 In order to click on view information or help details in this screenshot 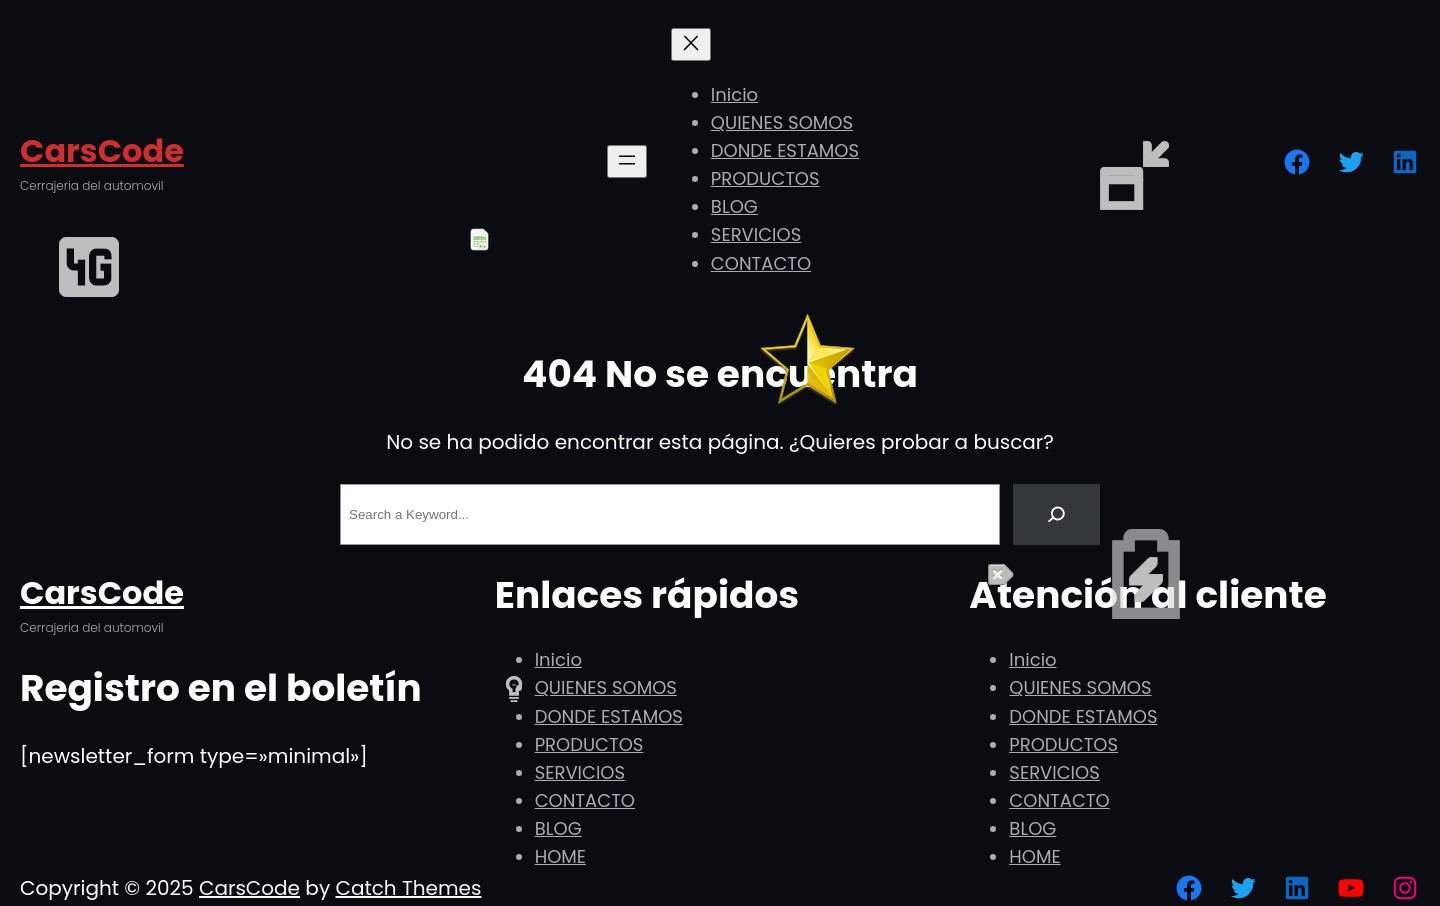, I will do `click(514, 689)`.